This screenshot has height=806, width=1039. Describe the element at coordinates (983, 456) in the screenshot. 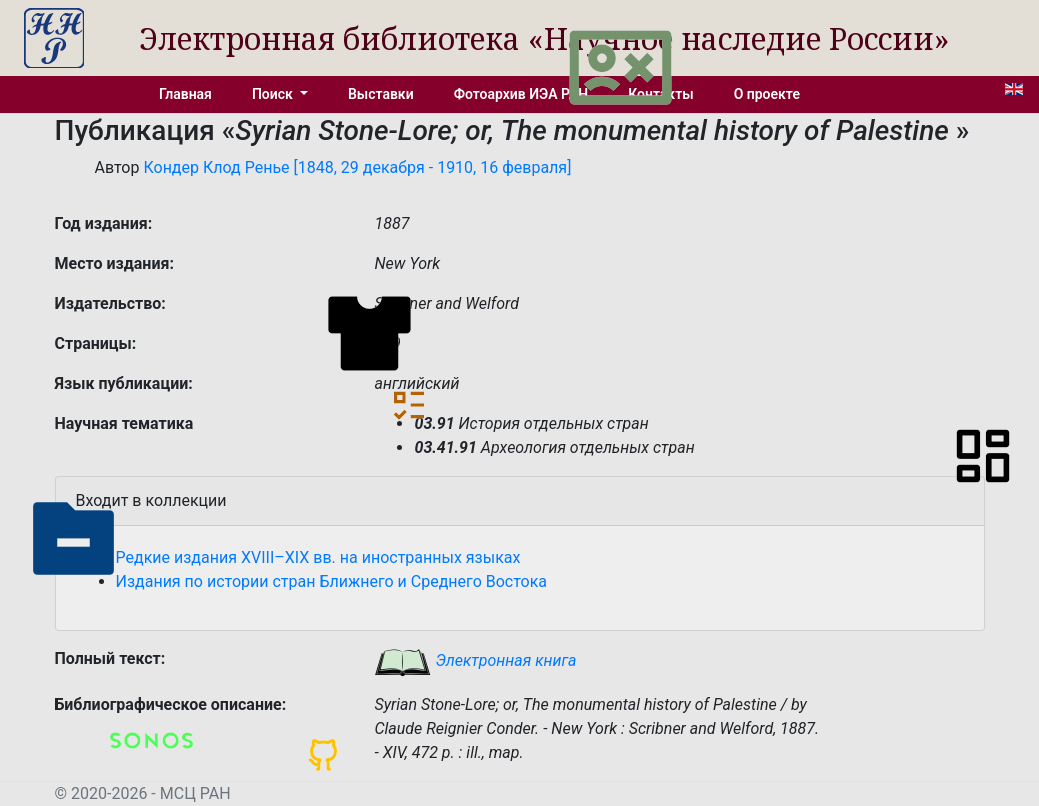

I see `access the dashboard` at that location.